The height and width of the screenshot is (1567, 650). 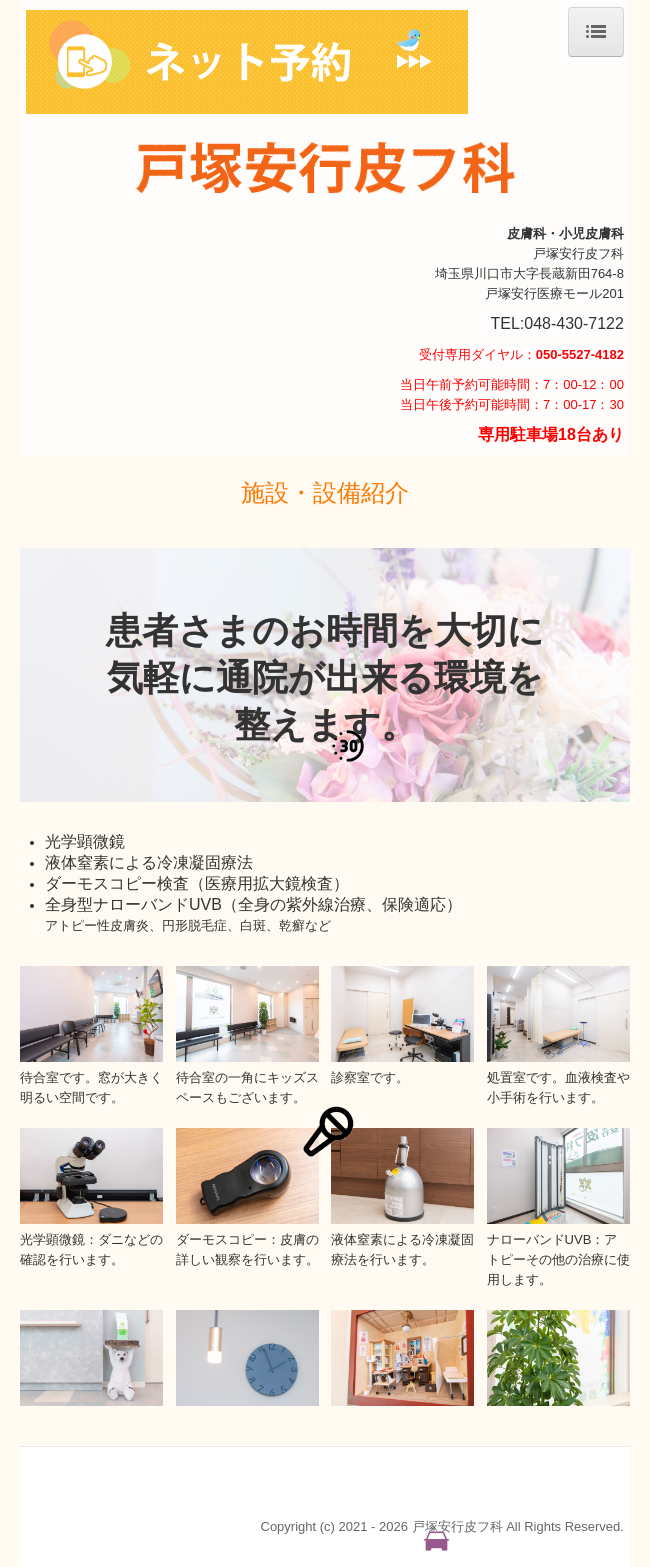 What do you see at coordinates (327, 1132) in the screenshot?
I see `access voice or audio recording features` at bounding box center [327, 1132].